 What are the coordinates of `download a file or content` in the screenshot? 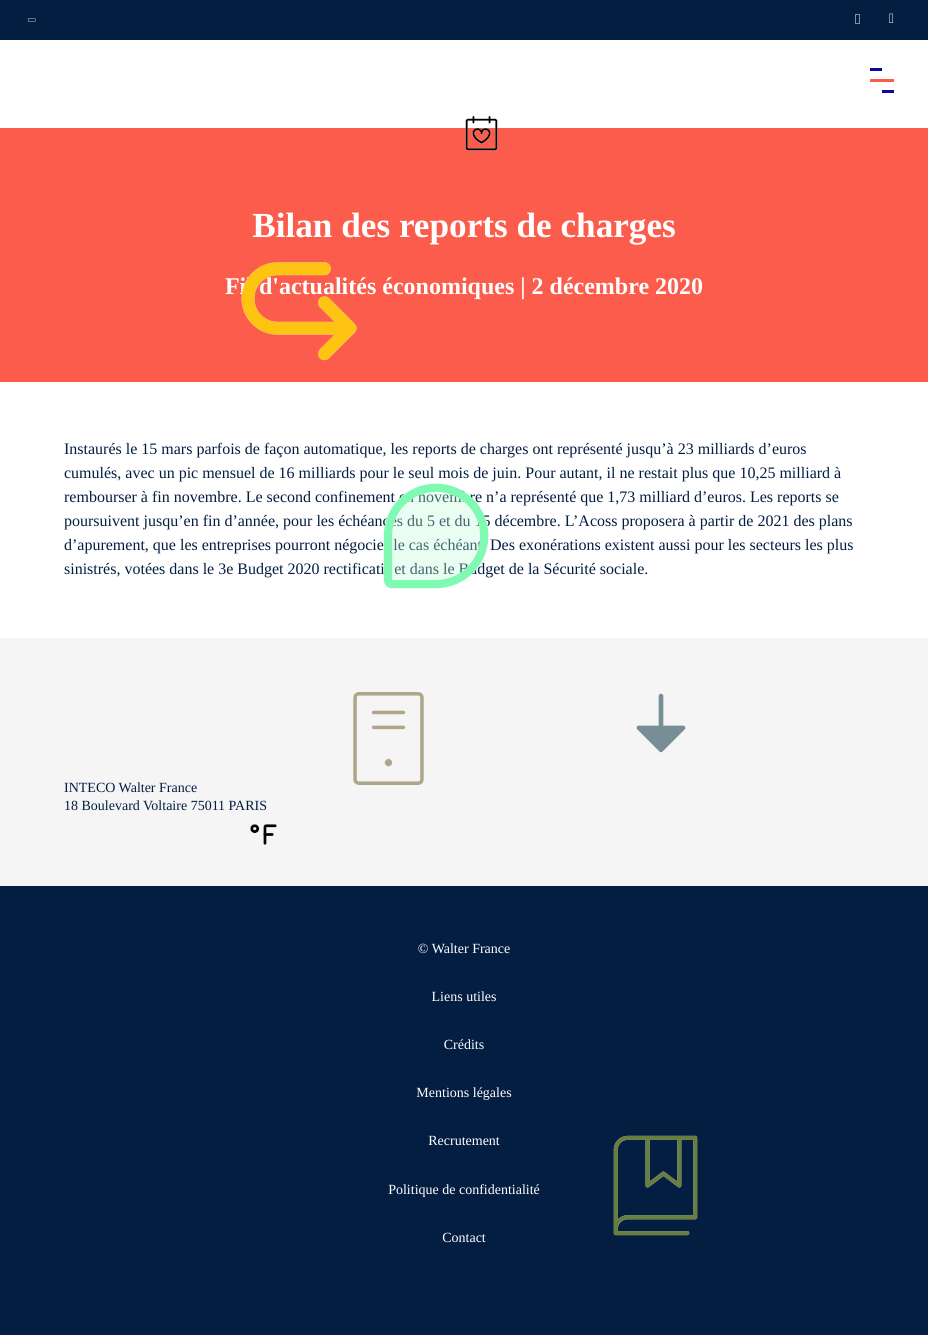 It's located at (661, 723).